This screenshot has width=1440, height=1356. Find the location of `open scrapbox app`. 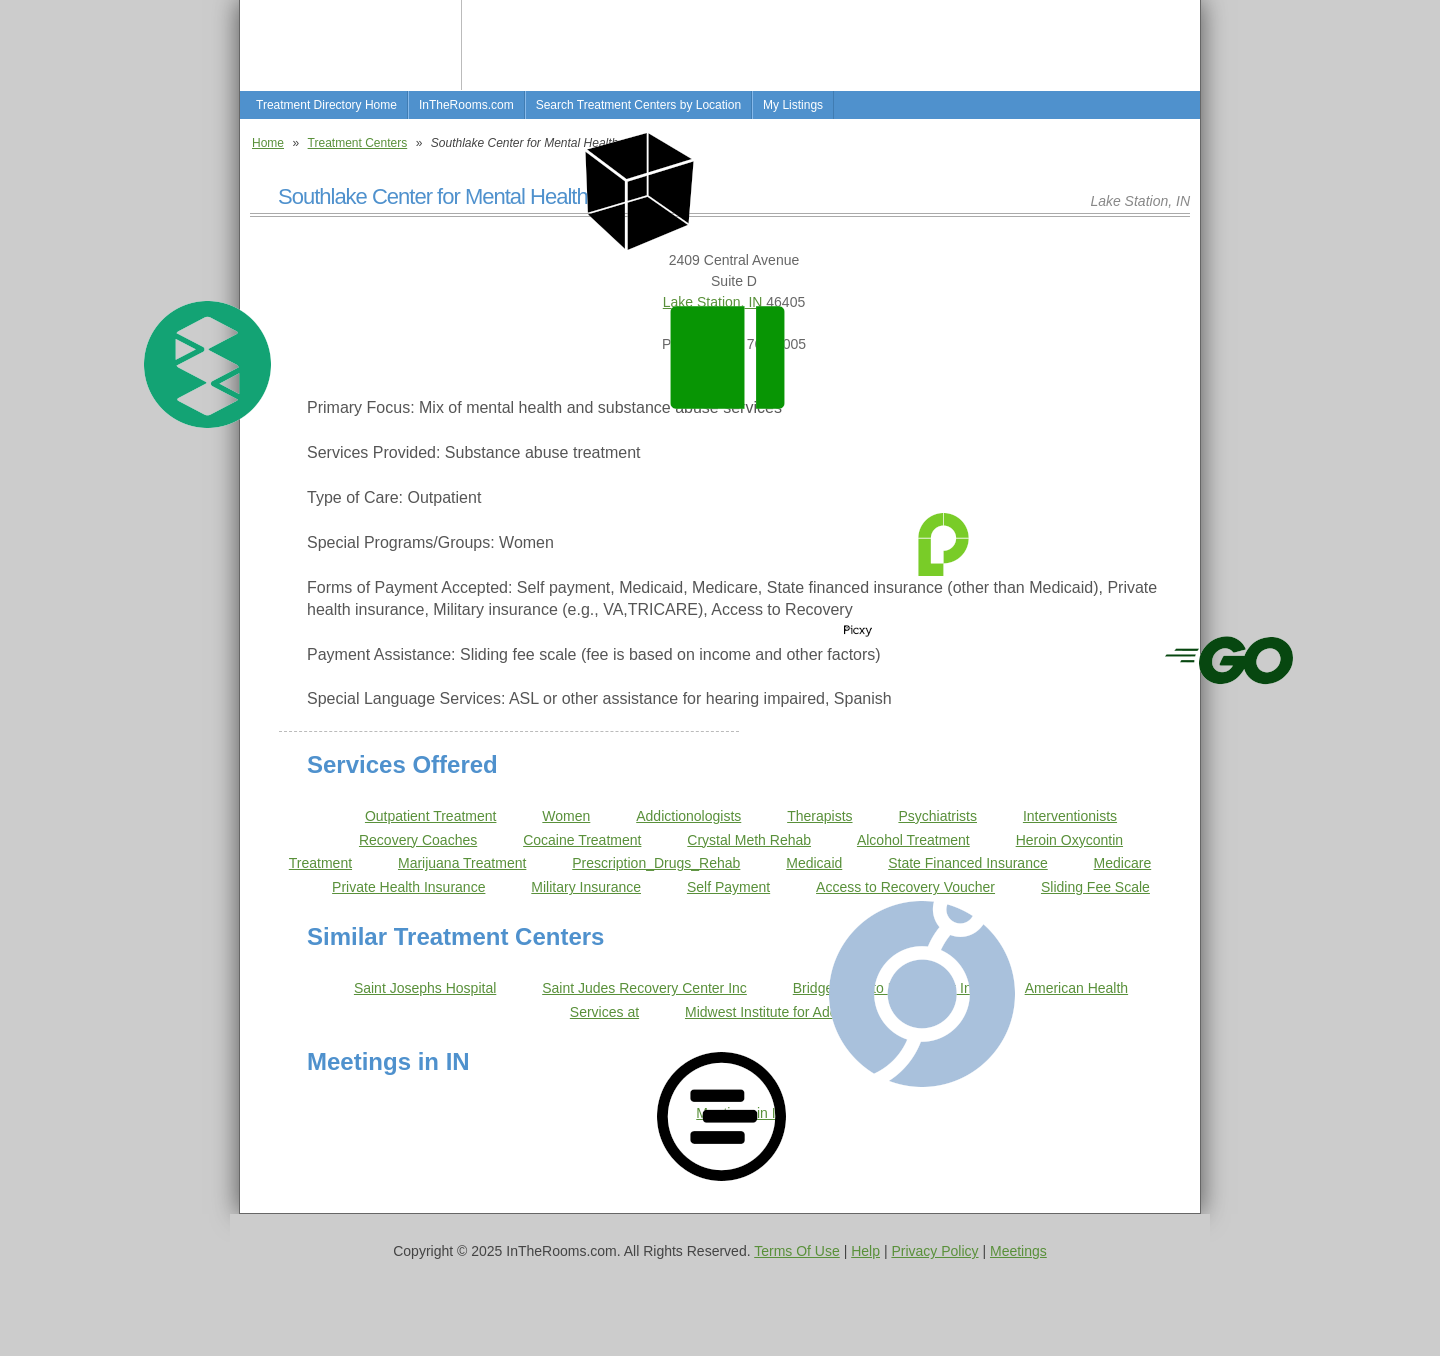

open scrapbox app is located at coordinates (207, 364).